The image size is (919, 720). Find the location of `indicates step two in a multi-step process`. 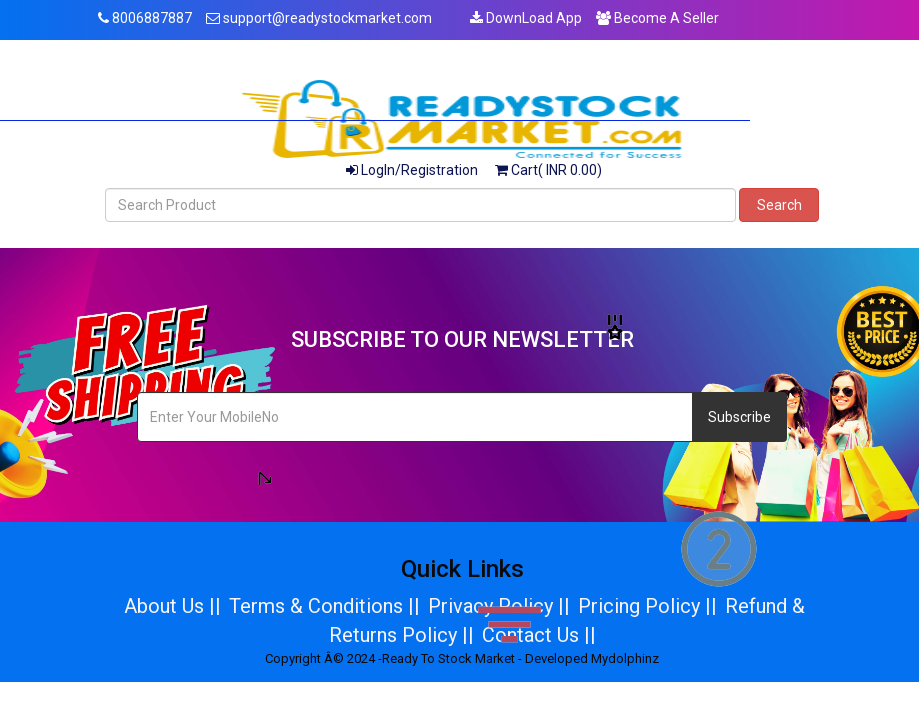

indicates step two in a multi-step process is located at coordinates (719, 549).